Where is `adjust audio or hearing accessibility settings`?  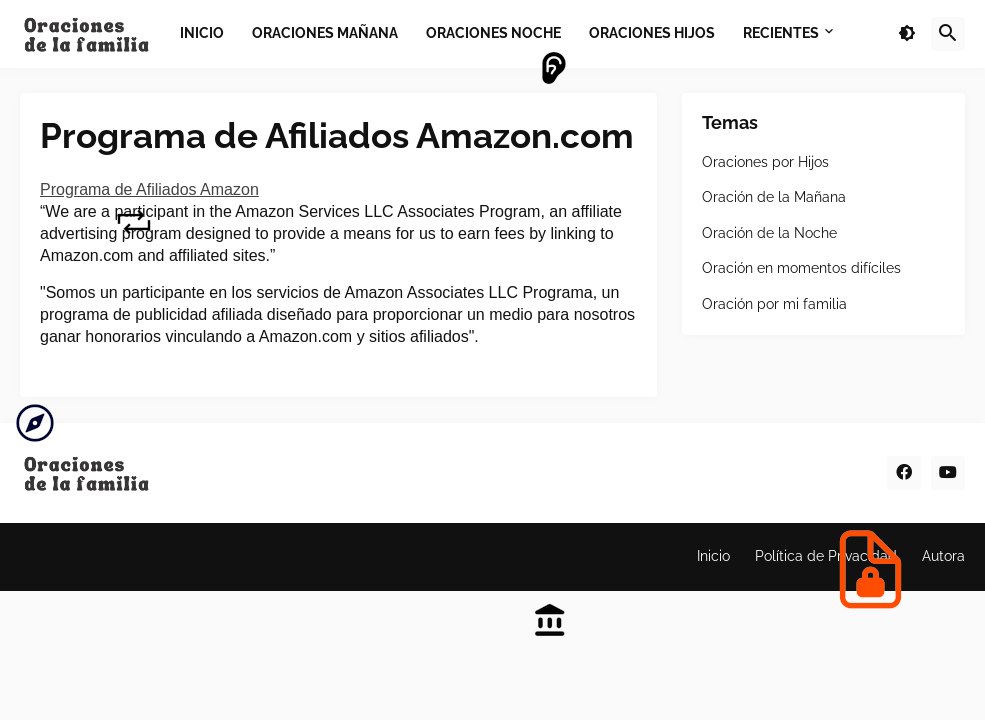 adjust audio or hearing accessibility settings is located at coordinates (554, 68).